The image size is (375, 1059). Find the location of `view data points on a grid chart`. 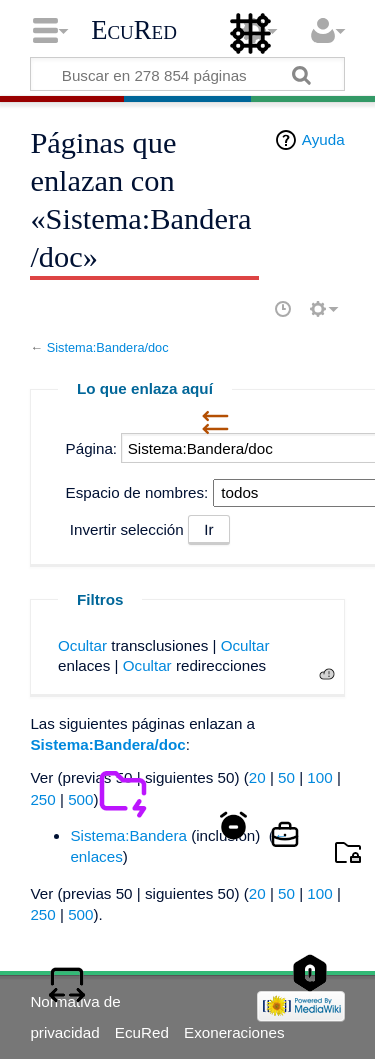

view data points on a grid chart is located at coordinates (250, 33).